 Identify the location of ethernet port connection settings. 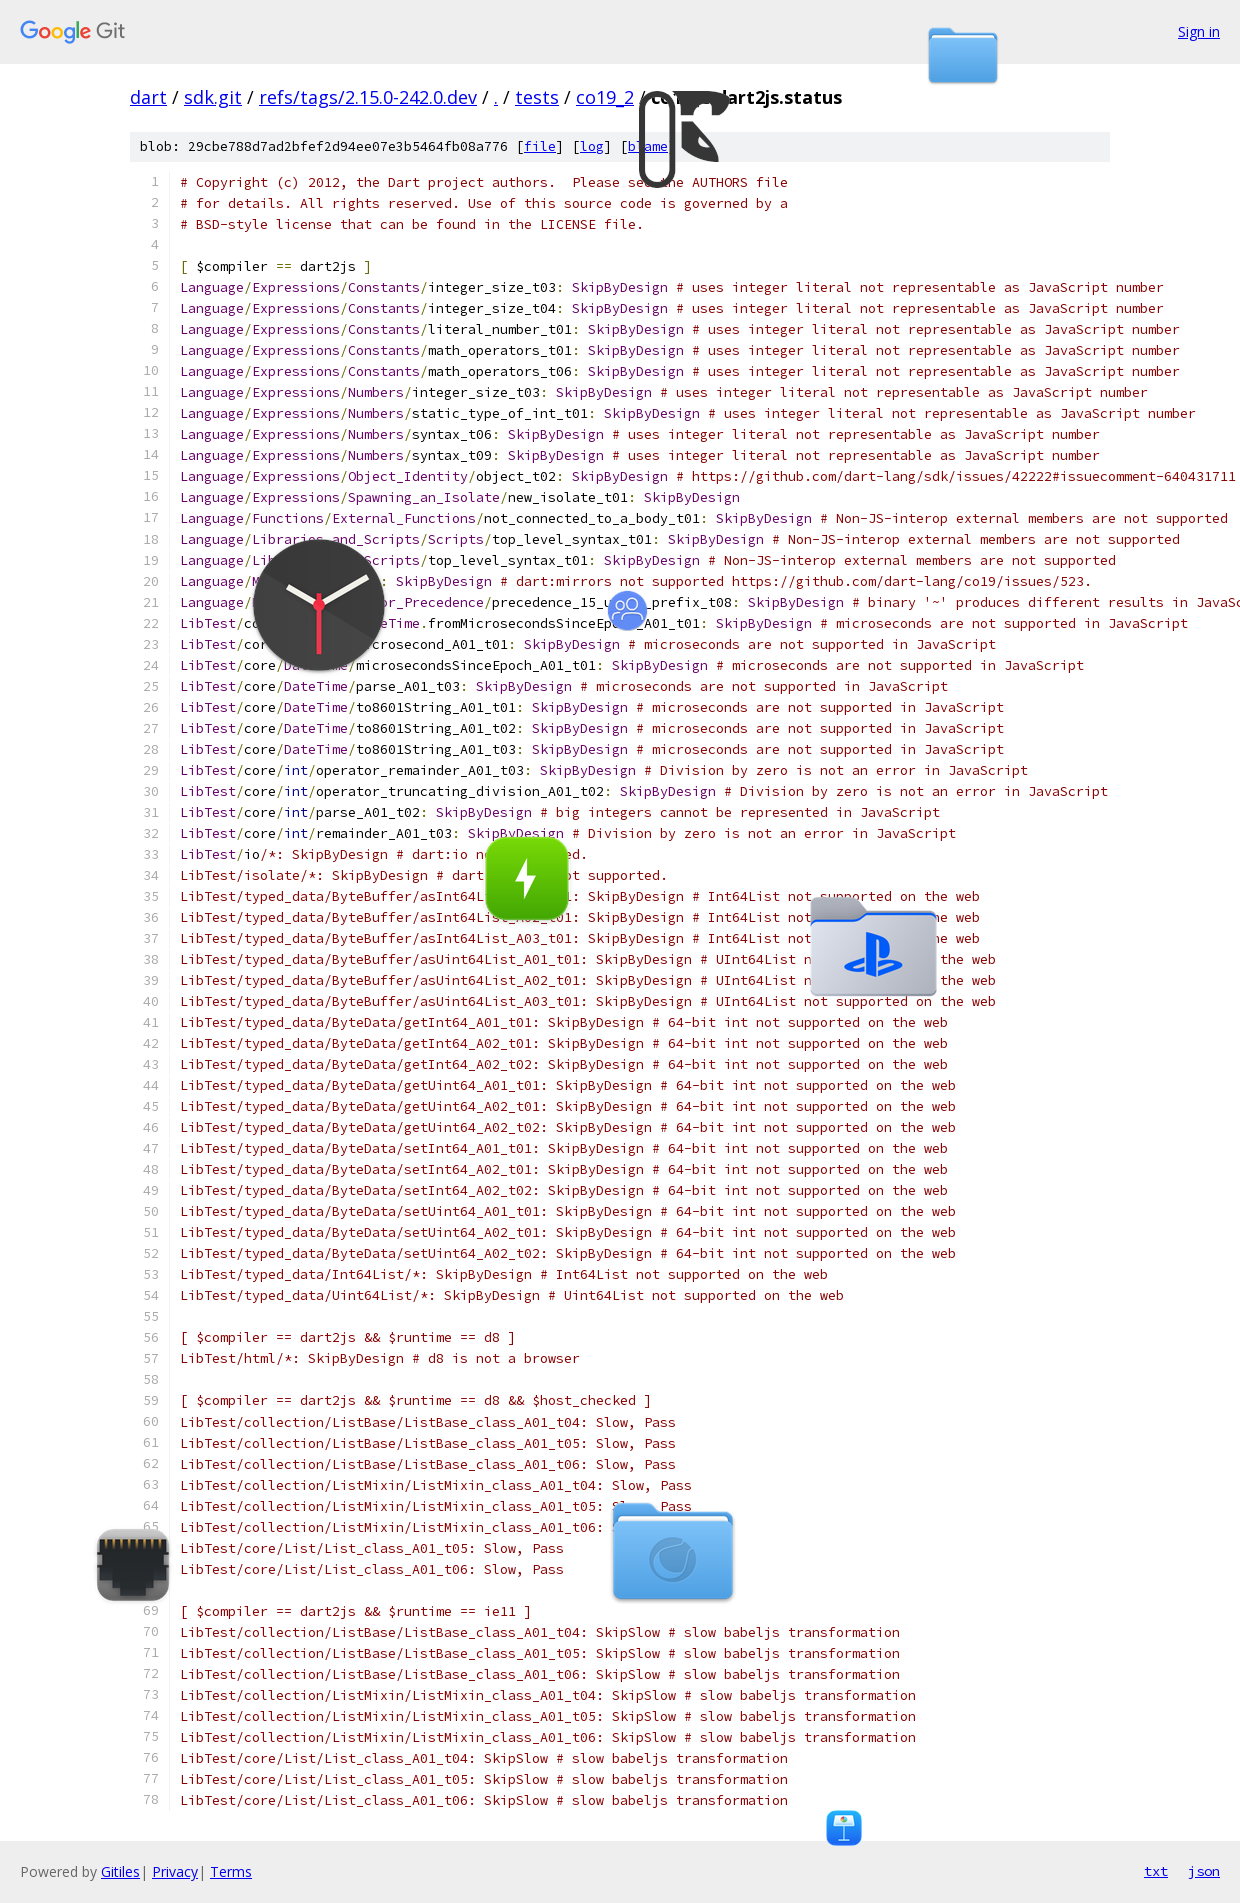
(133, 1565).